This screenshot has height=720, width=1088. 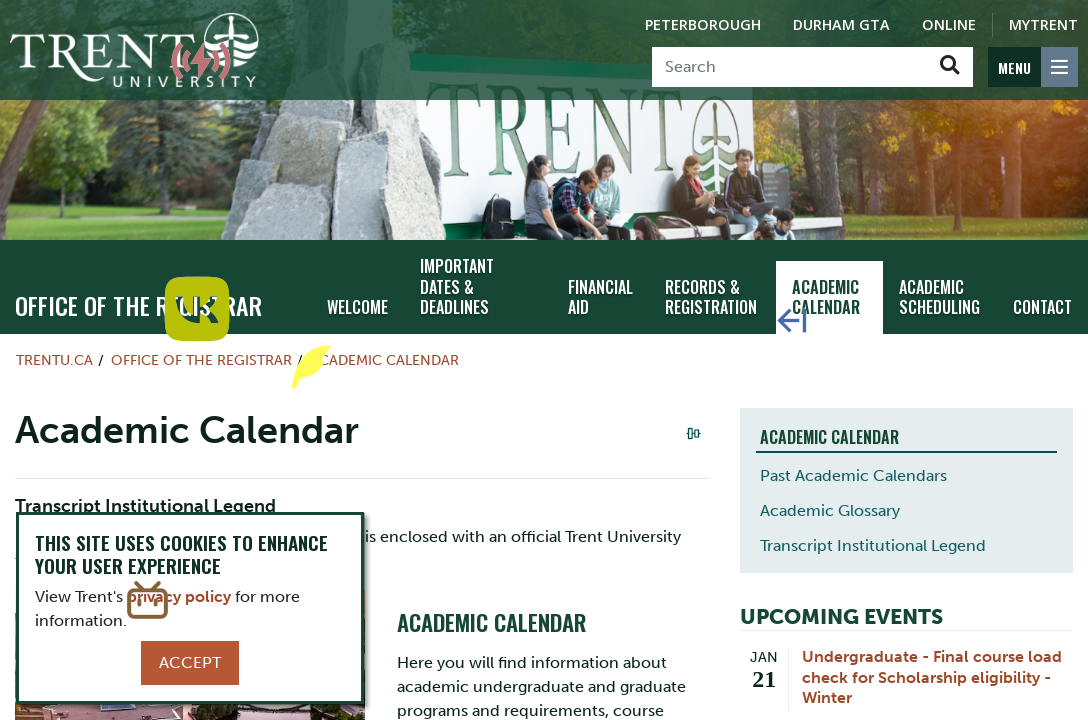 What do you see at coordinates (147, 600) in the screenshot?
I see `open Bilibili app` at bounding box center [147, 600].